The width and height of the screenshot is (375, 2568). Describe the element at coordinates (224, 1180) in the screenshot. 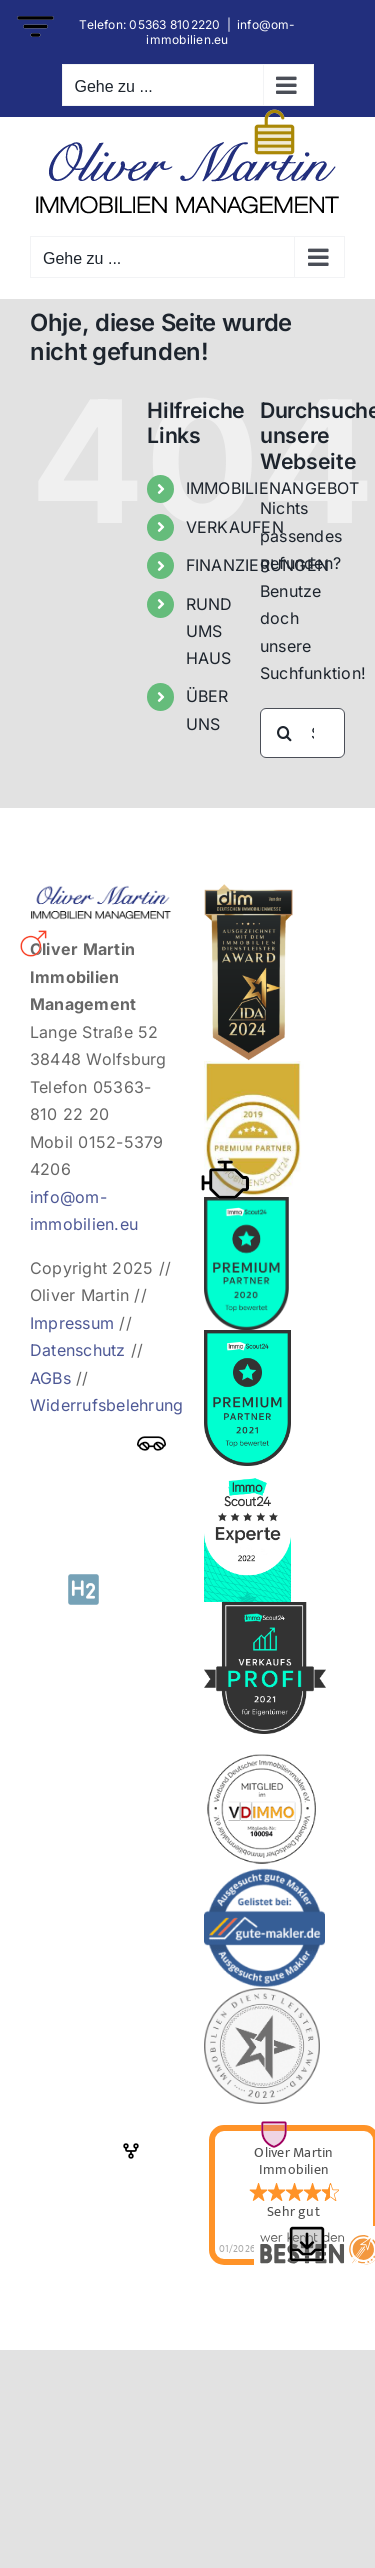

I see `view engine or vehicle diagnostics` at that location.